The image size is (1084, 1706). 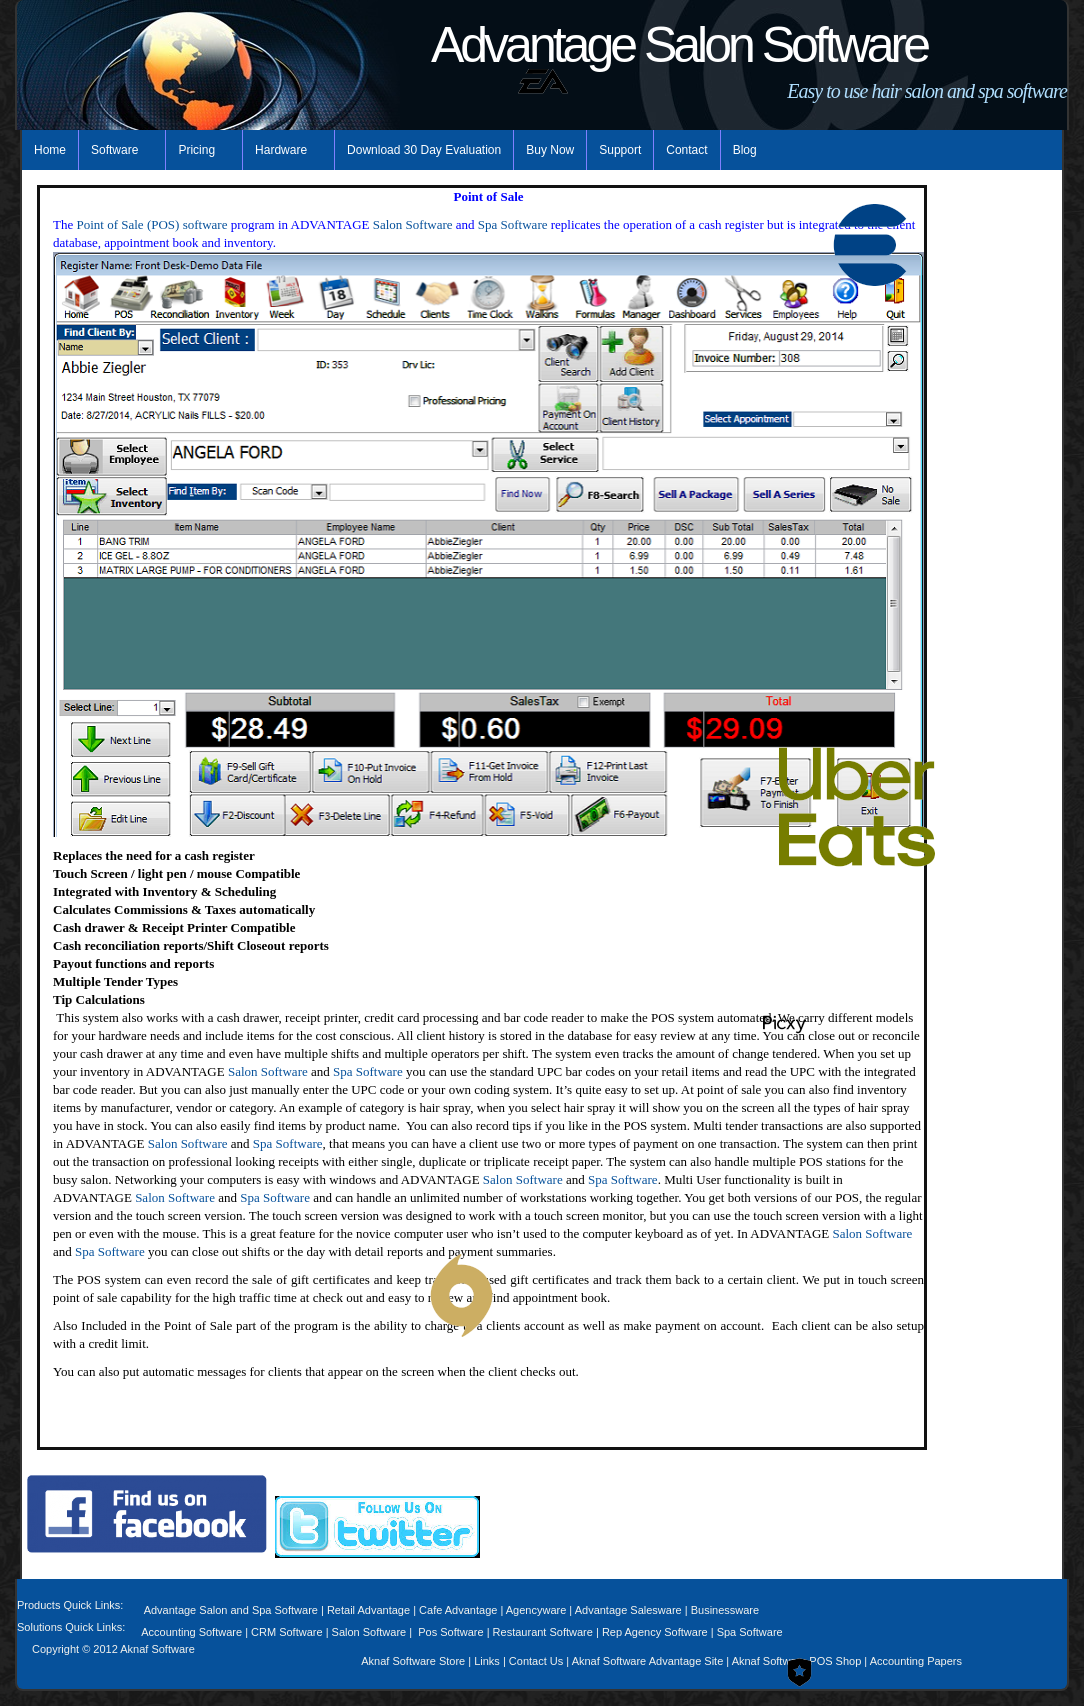 What do you see at coordinates (799, 1672) in the screenshot?
I see `indicates premium or verified security status` at bounding box center [799, 1672].